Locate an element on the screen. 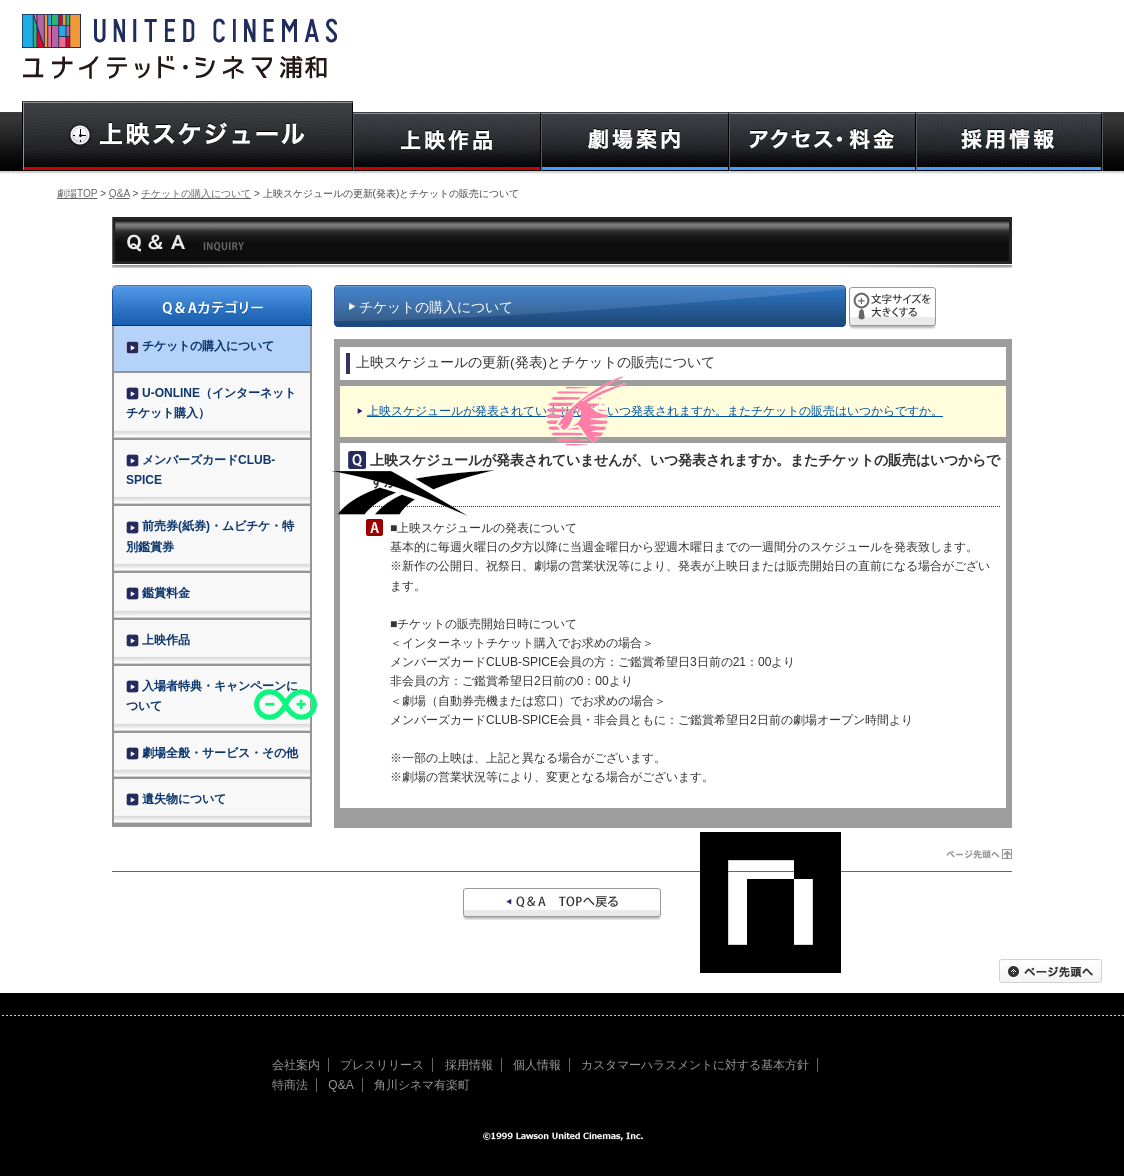  qatar airways logo is located at coordinates (586, 411).